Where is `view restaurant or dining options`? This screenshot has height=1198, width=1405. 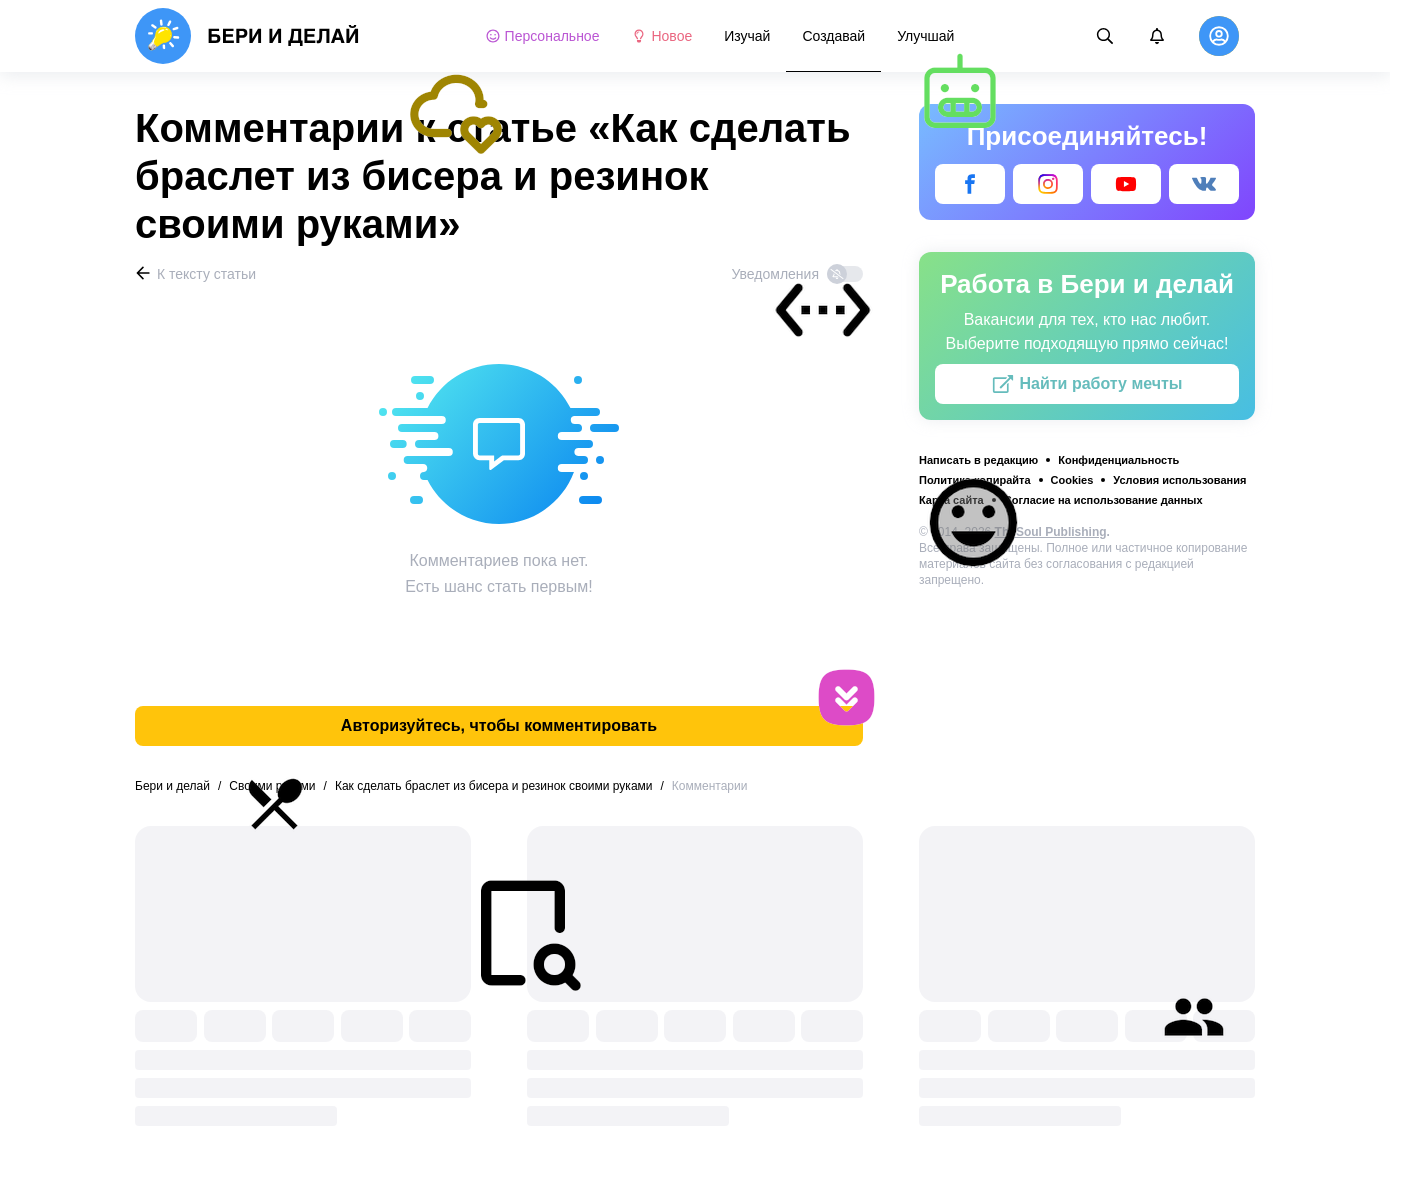 view restaurant or dining options is located at coordinates (274, 803).